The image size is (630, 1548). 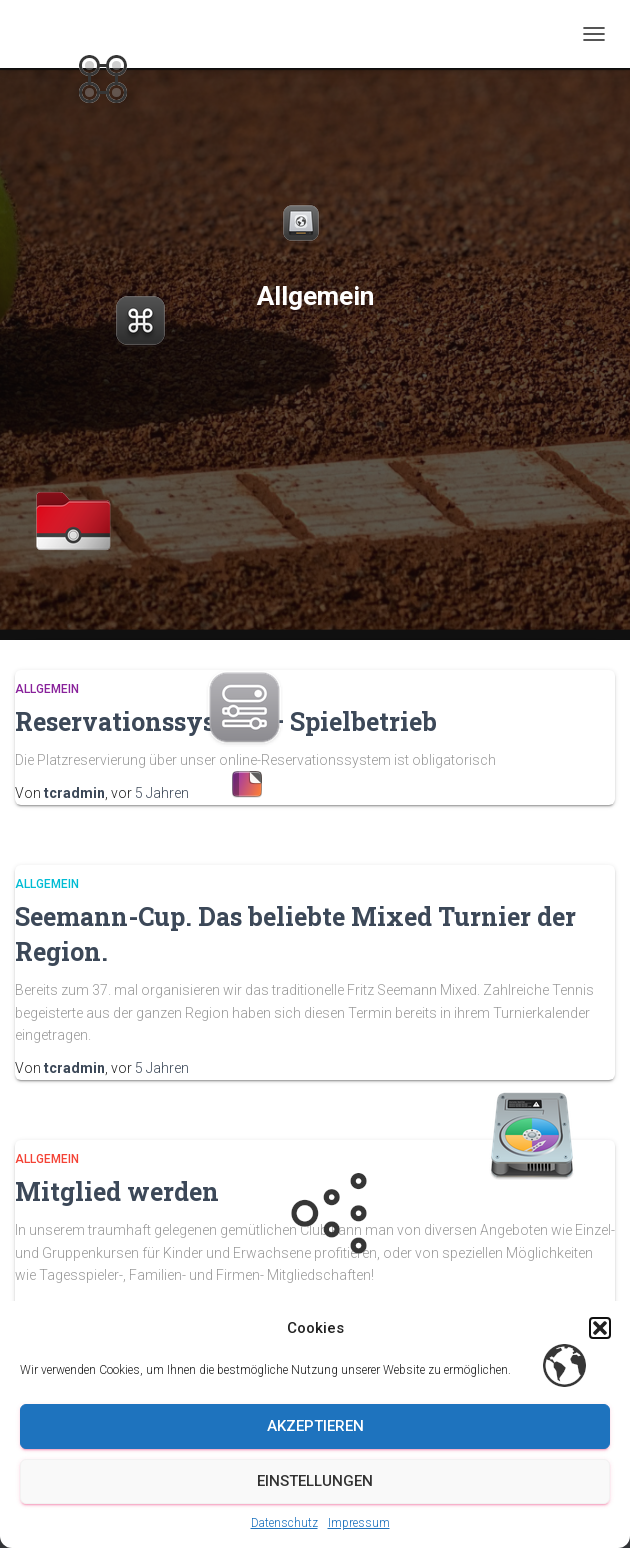 What do you see at coordinates (301, 223) in the screenshot?
I see `configure iSCSI network storage settings` at bounding box center [301, 223].